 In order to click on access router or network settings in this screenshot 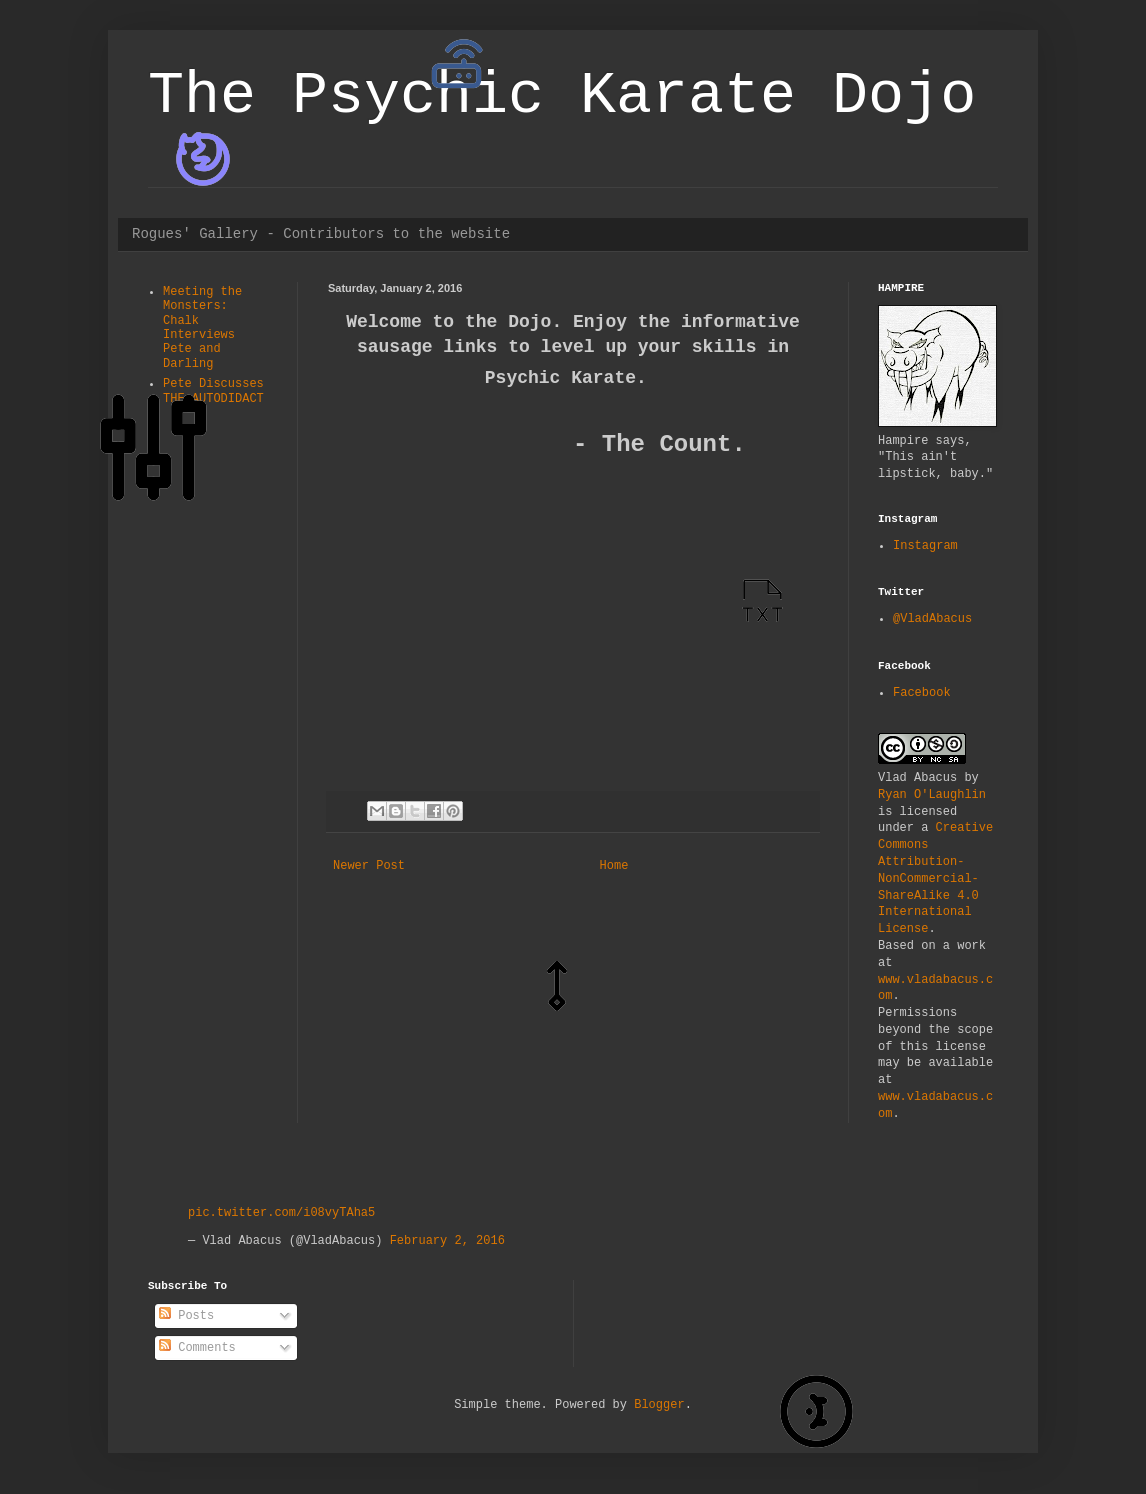, I will do `click(456, 63)`.